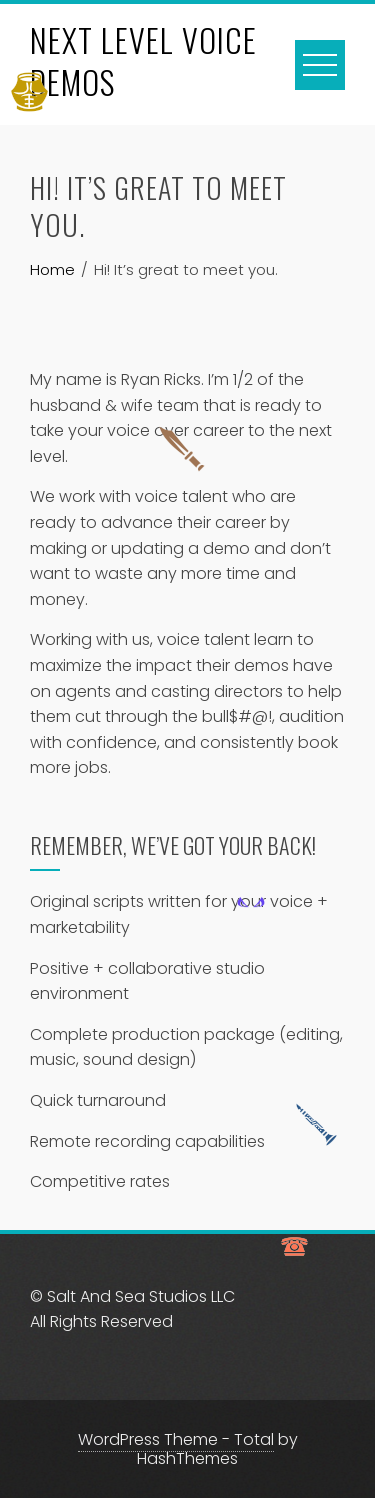 This screenshot has height=1498, width=375. What do you see at coordinates (251, 902) in the screenshot?
I see `indicates an enemy or hostile character` at bounding box center [251, 902].